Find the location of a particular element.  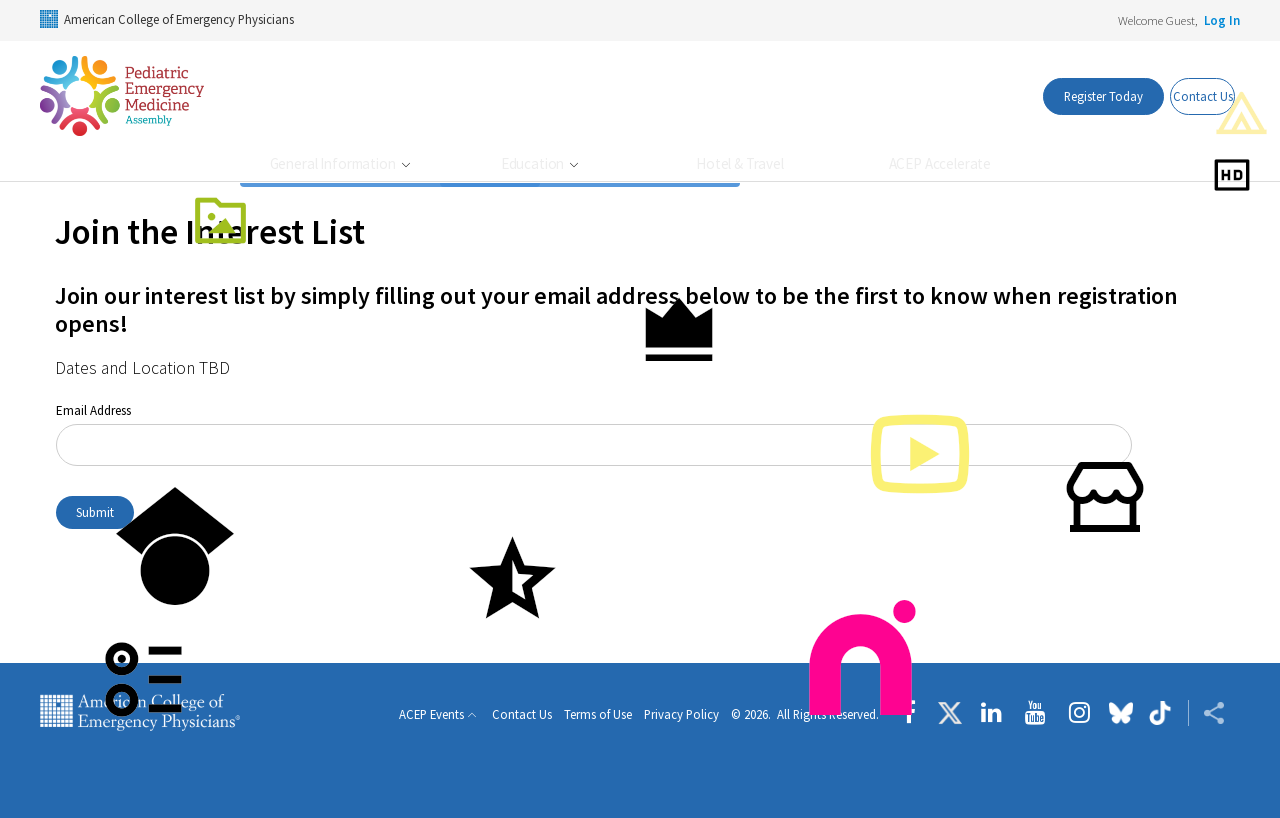

indicates a partial or half-star rating is located at coordinates (512, 579).